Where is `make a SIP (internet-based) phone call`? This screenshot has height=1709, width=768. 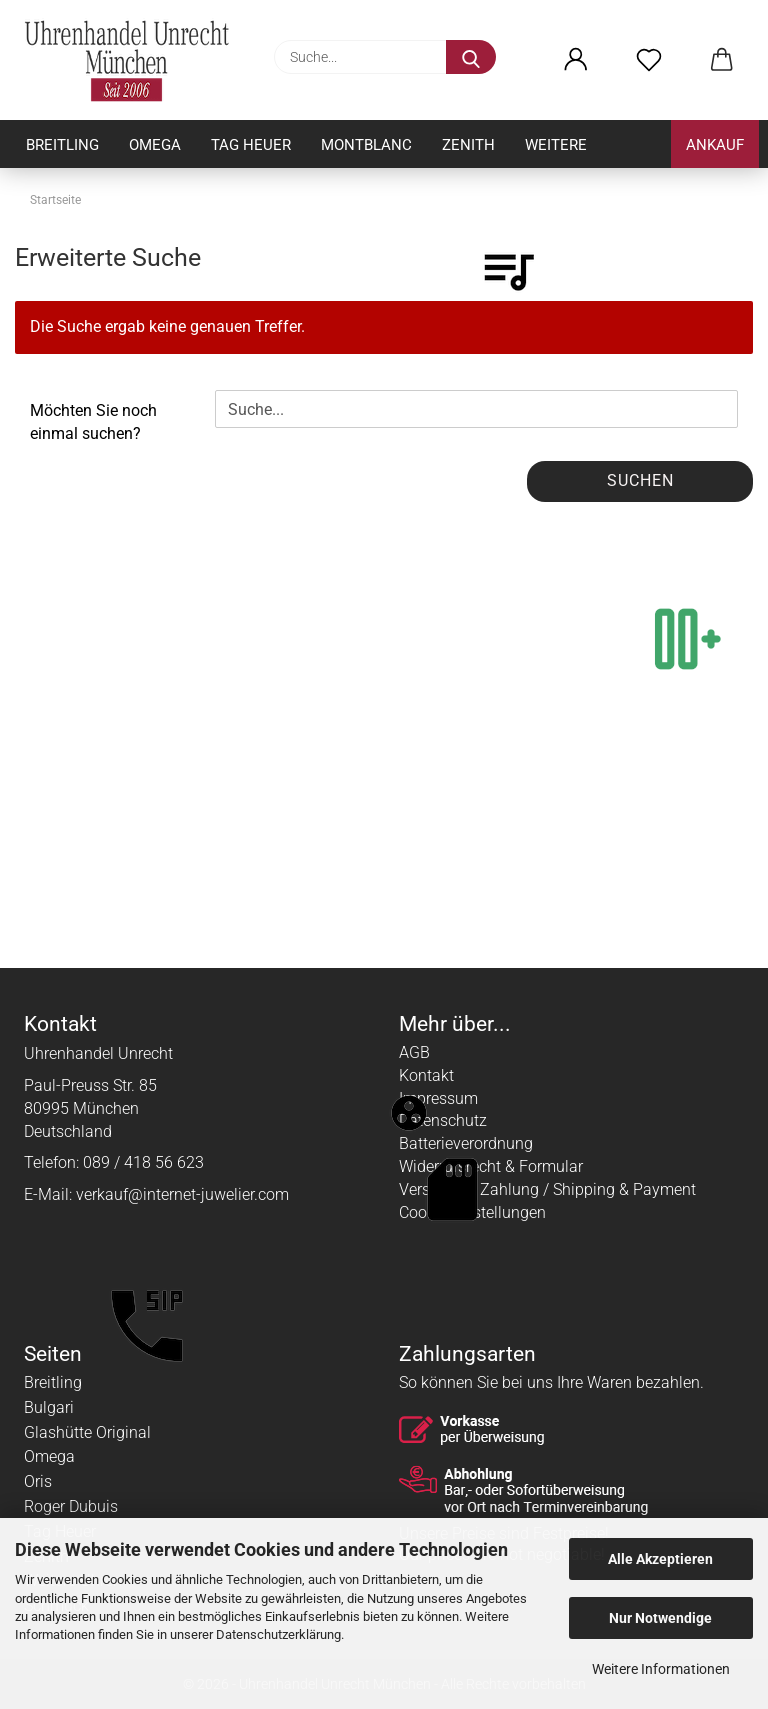 make a SIP (internet-based) phone call is located at coordinates (147, 1326).